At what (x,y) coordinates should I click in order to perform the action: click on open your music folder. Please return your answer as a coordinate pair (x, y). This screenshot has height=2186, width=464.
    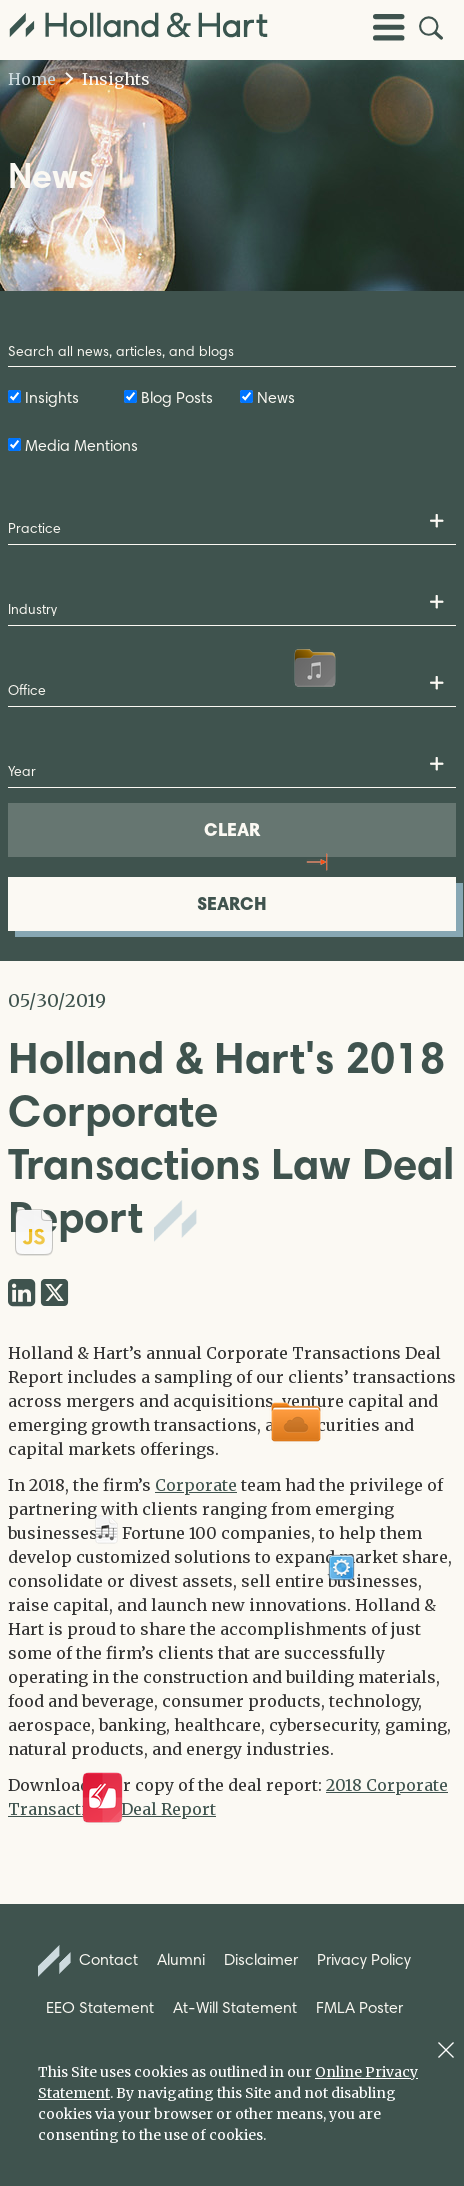
    Looking at the image, I should click on (315, 668).